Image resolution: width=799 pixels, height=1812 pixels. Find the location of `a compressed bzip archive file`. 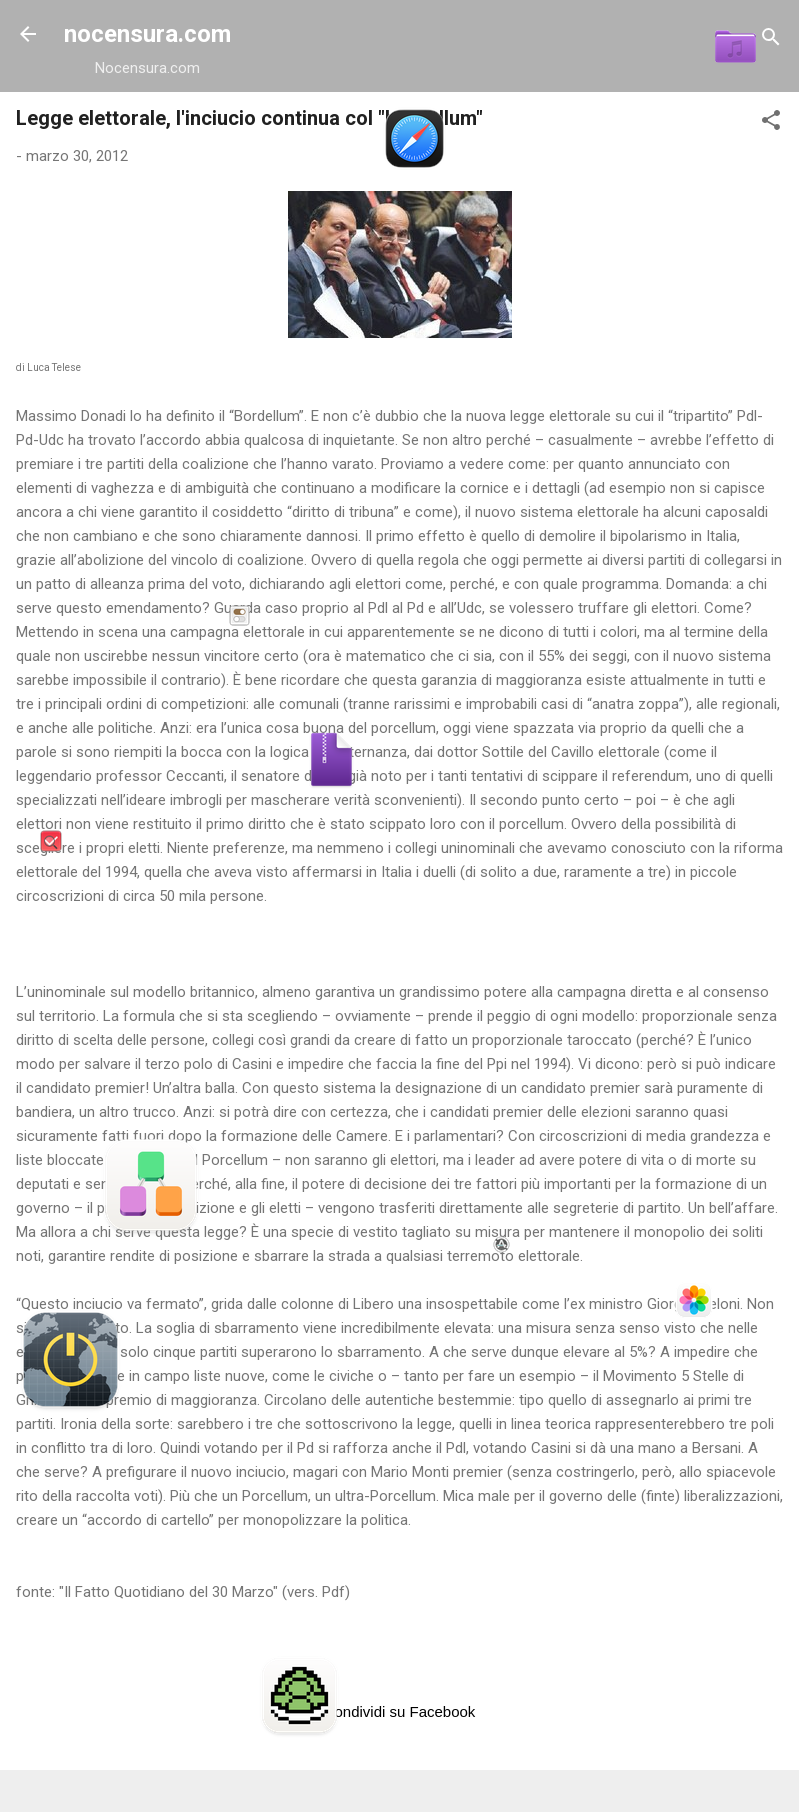

a compressed bzip archive file is located at coordinates (331, 760).